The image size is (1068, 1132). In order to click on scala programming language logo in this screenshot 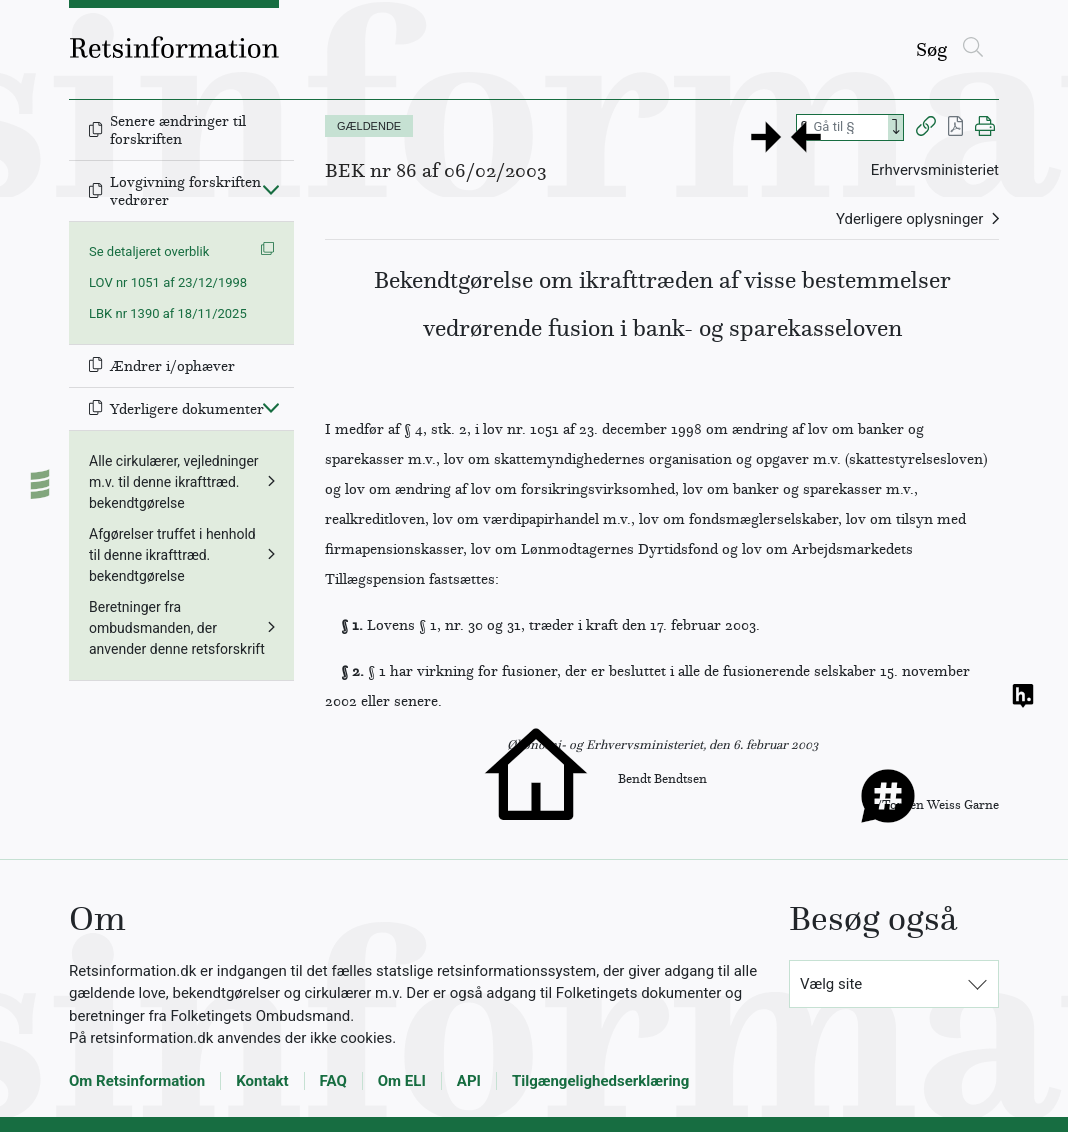, I will do `click(40, 484)`.